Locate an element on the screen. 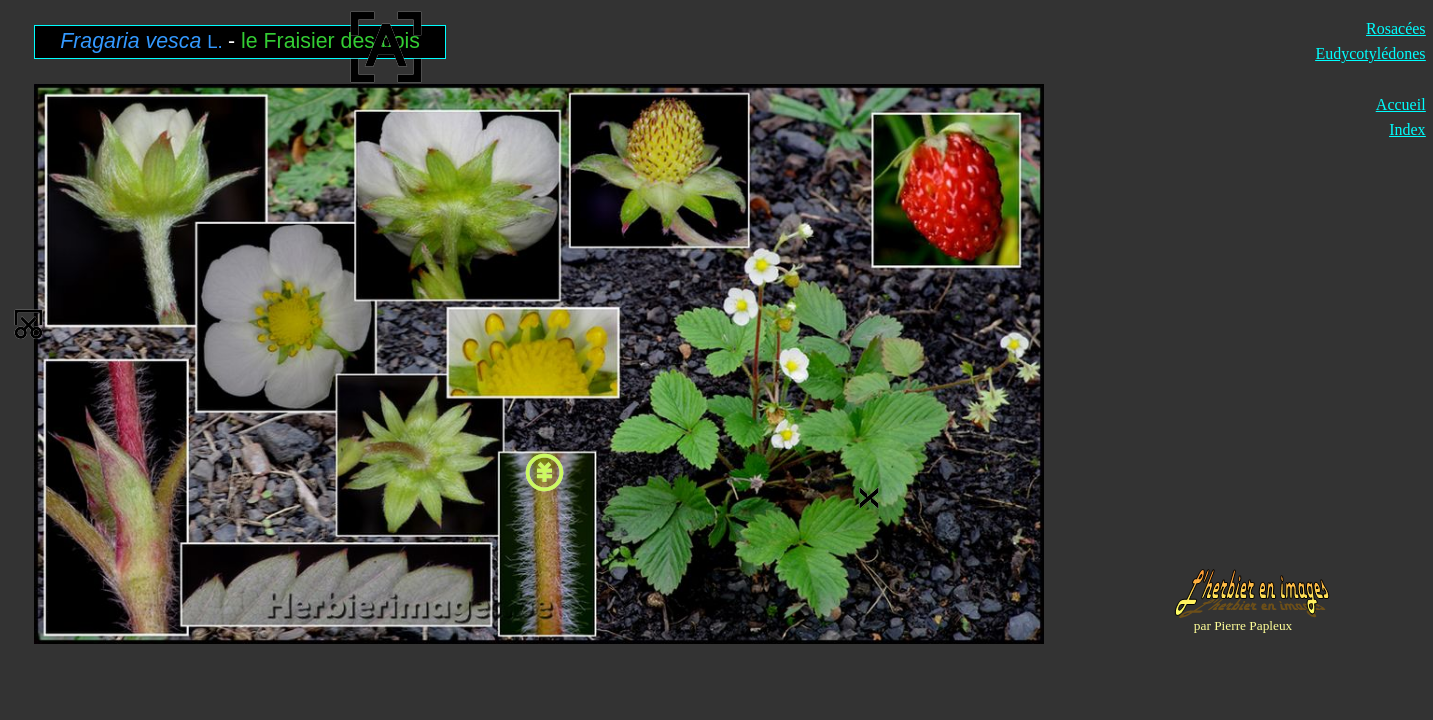 The image size is (1433, 720). view balance in chinese yuan is located at coordinates (544, 472).